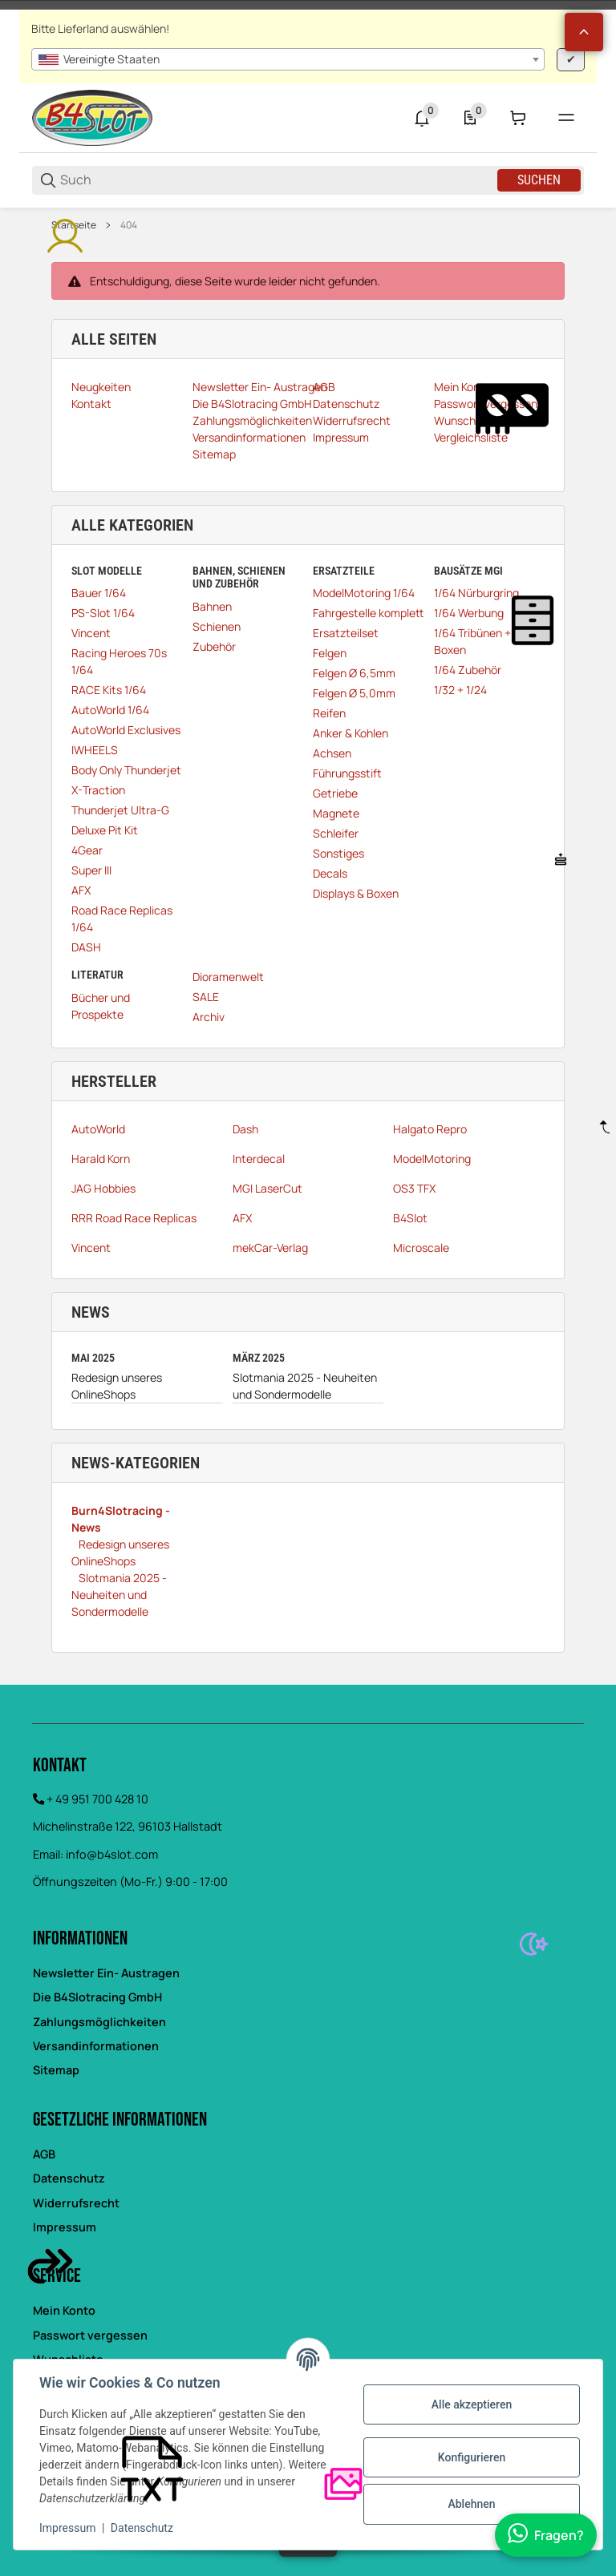 This screenshot has height=2576, width=616. Describe the element at coordinates (533, 1944) in the screenshot. I see `indicates Islamic religious content or features` at that location.